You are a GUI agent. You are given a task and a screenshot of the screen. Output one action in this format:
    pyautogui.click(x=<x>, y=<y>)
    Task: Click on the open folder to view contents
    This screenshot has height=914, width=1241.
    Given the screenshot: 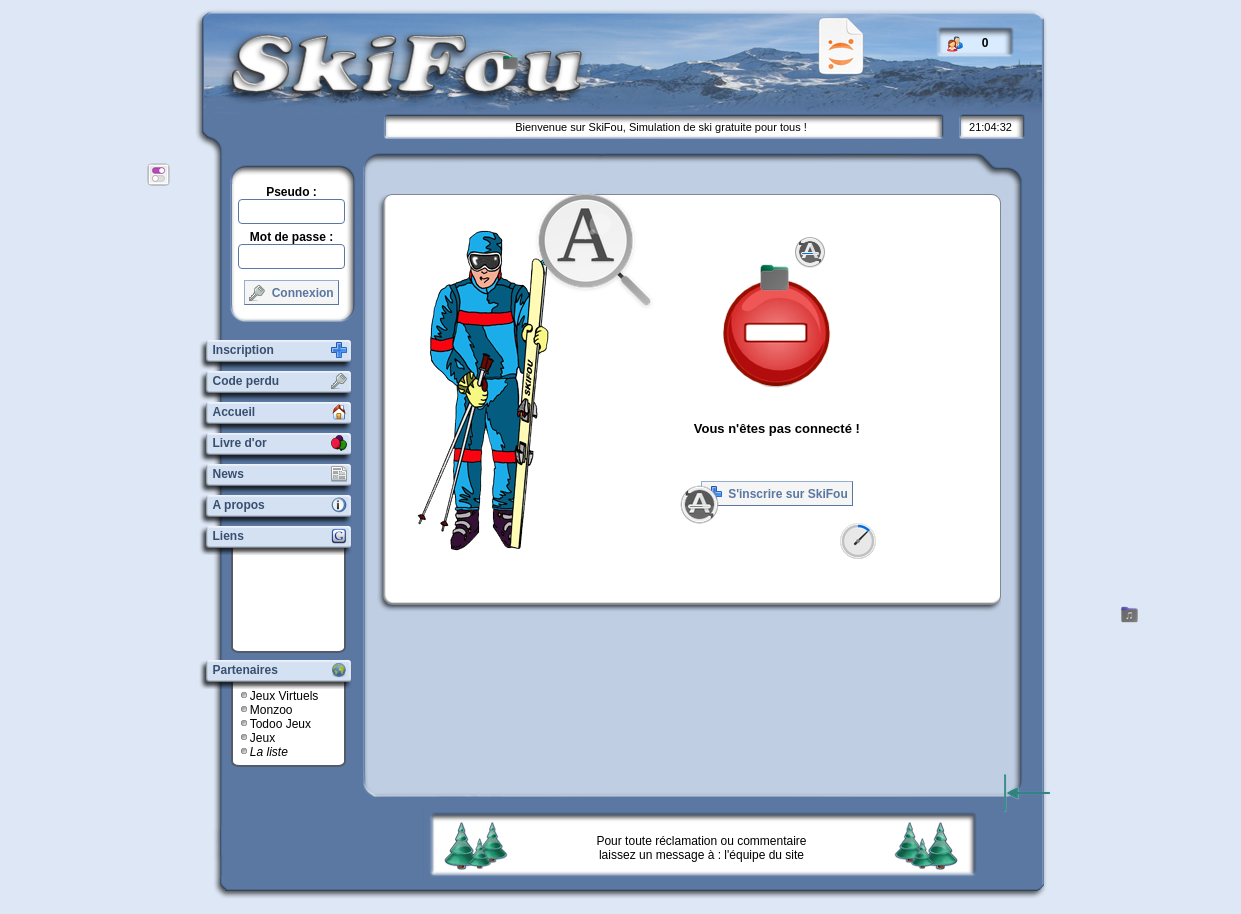 What is the action you would take?
    pyautogui.click(x=510, y=62)
    